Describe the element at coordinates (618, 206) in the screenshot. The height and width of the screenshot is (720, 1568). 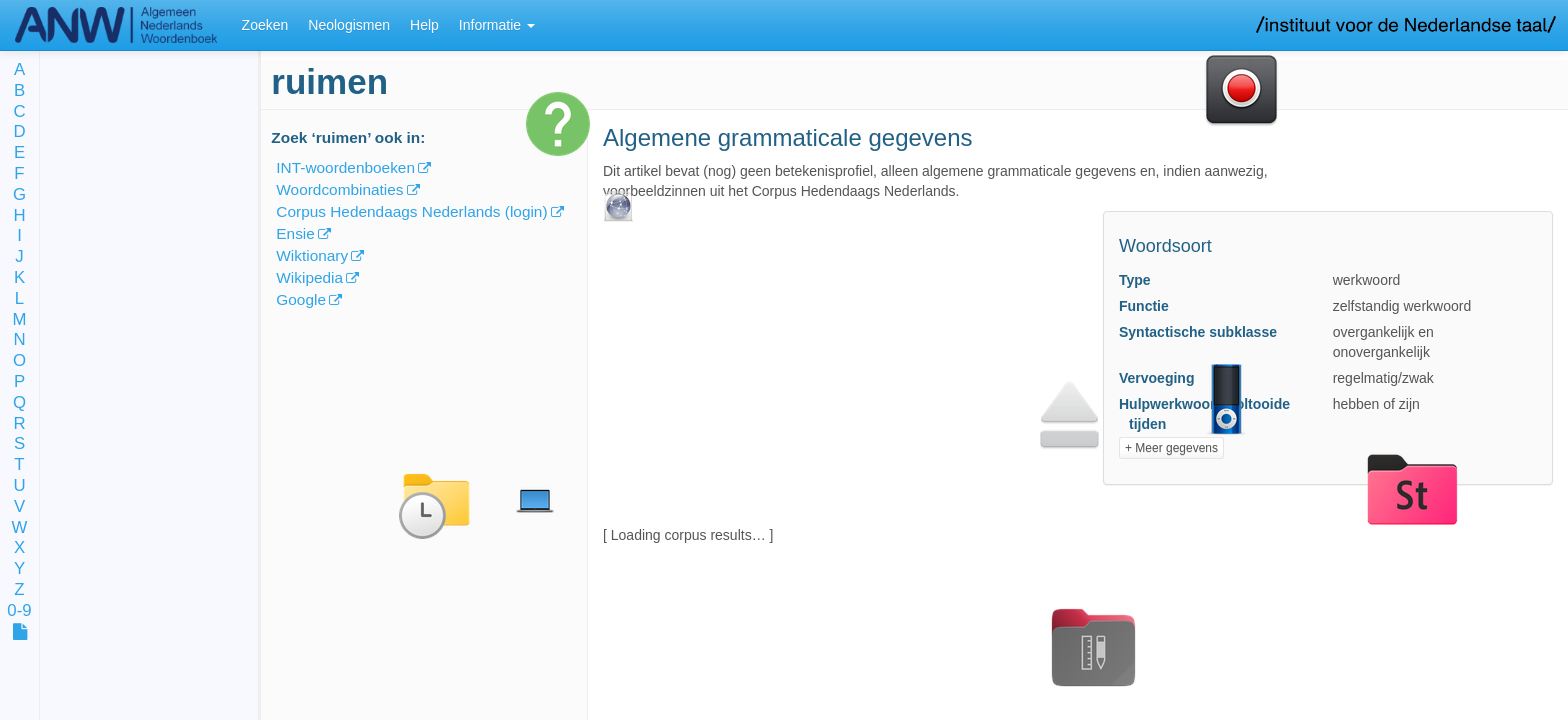
I see `connect to a network file server` at that location.